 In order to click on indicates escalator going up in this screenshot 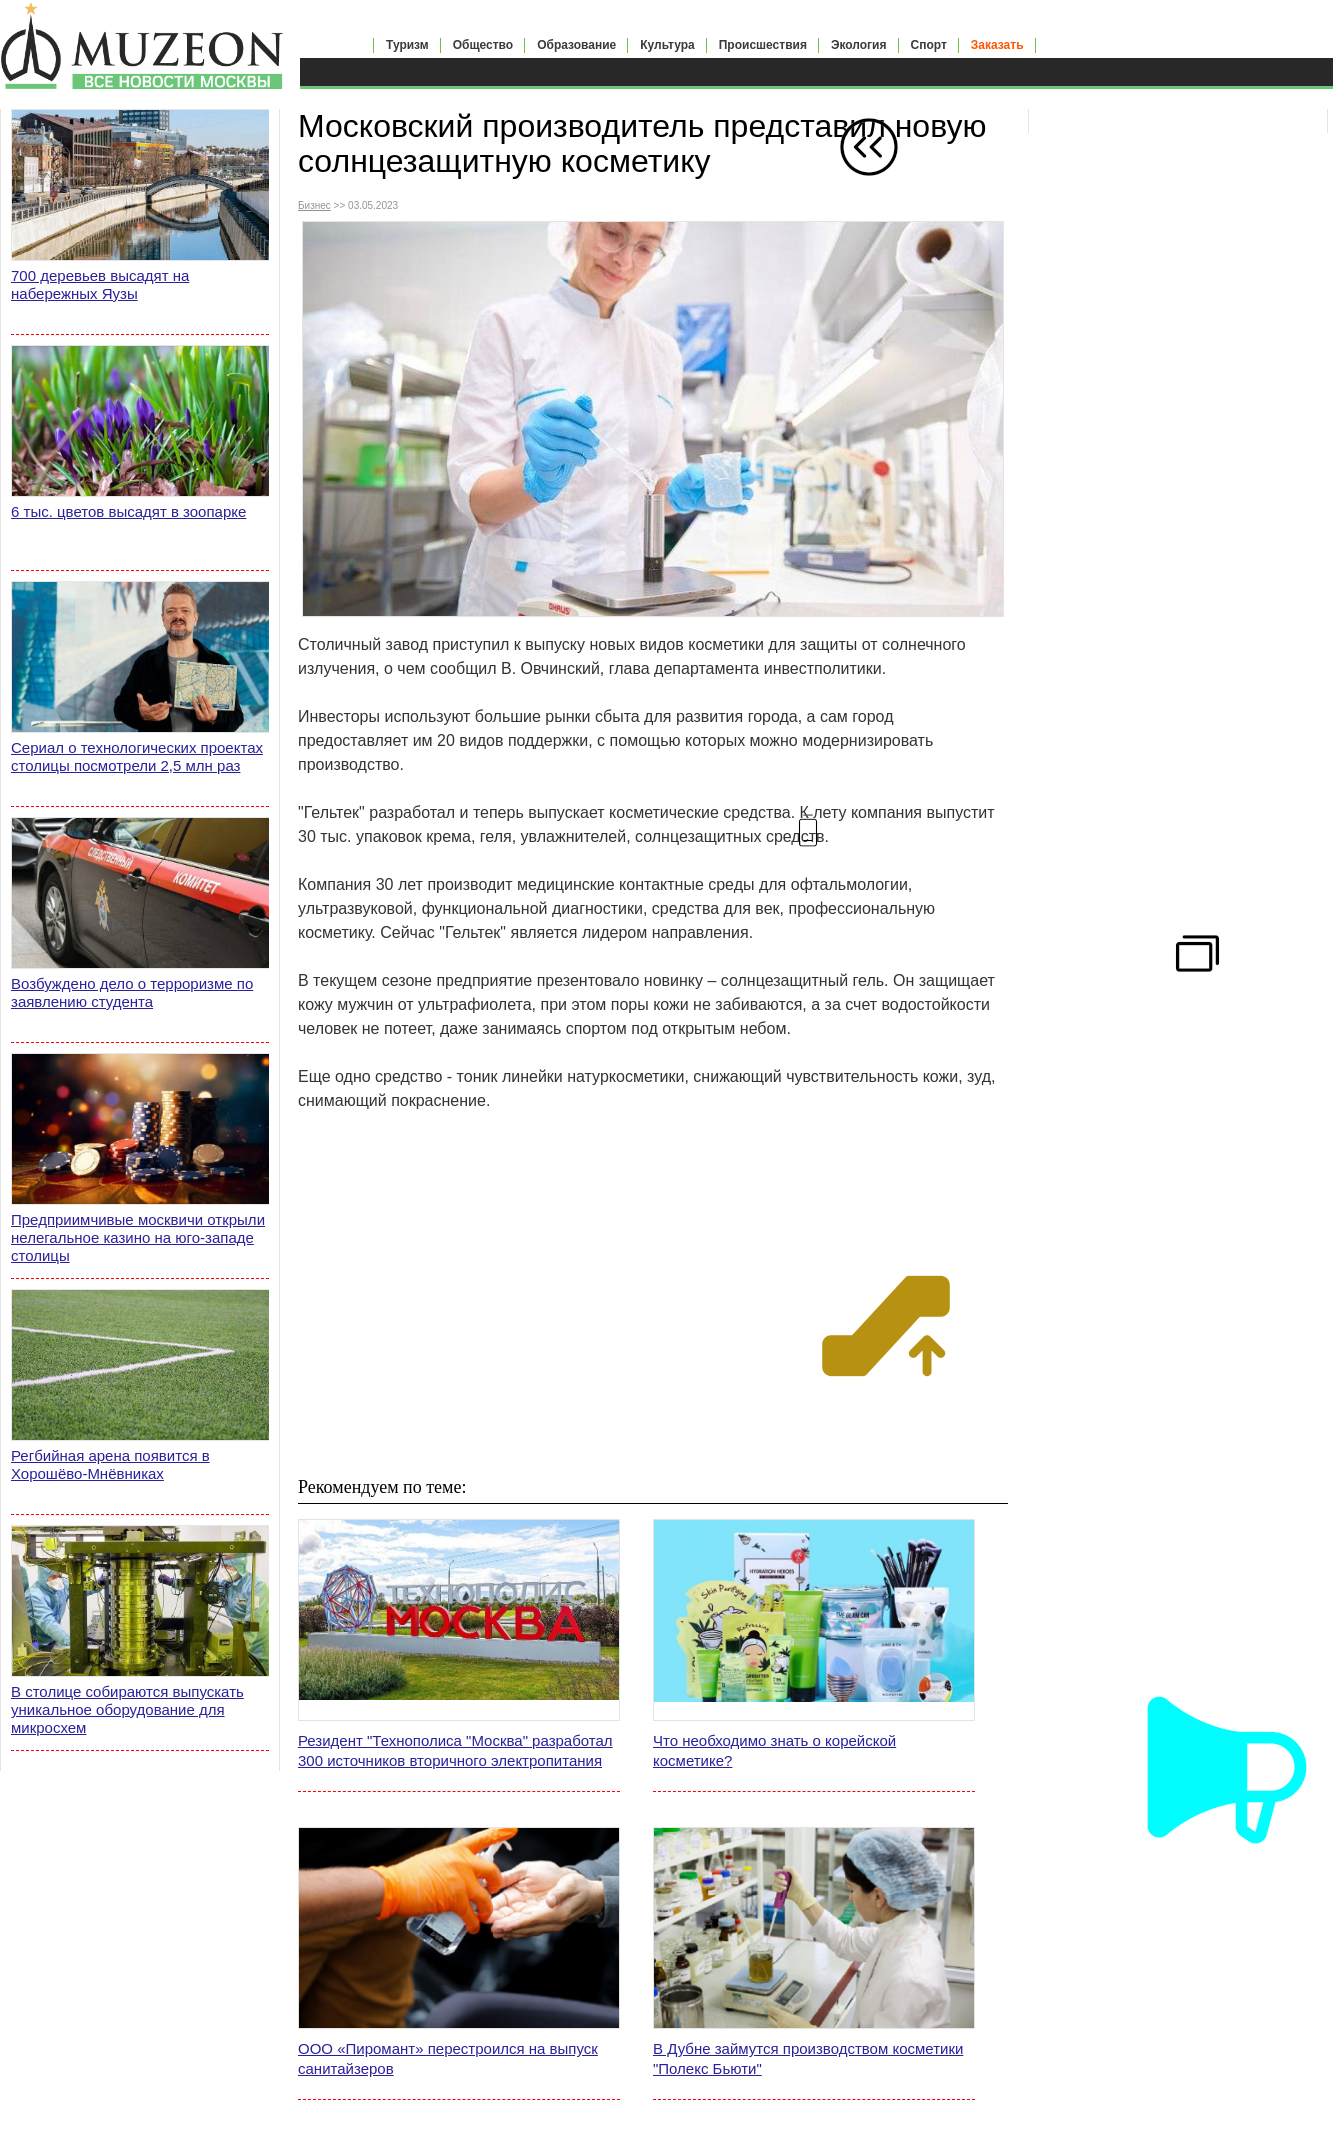, I will do `click(886, 1326)`.